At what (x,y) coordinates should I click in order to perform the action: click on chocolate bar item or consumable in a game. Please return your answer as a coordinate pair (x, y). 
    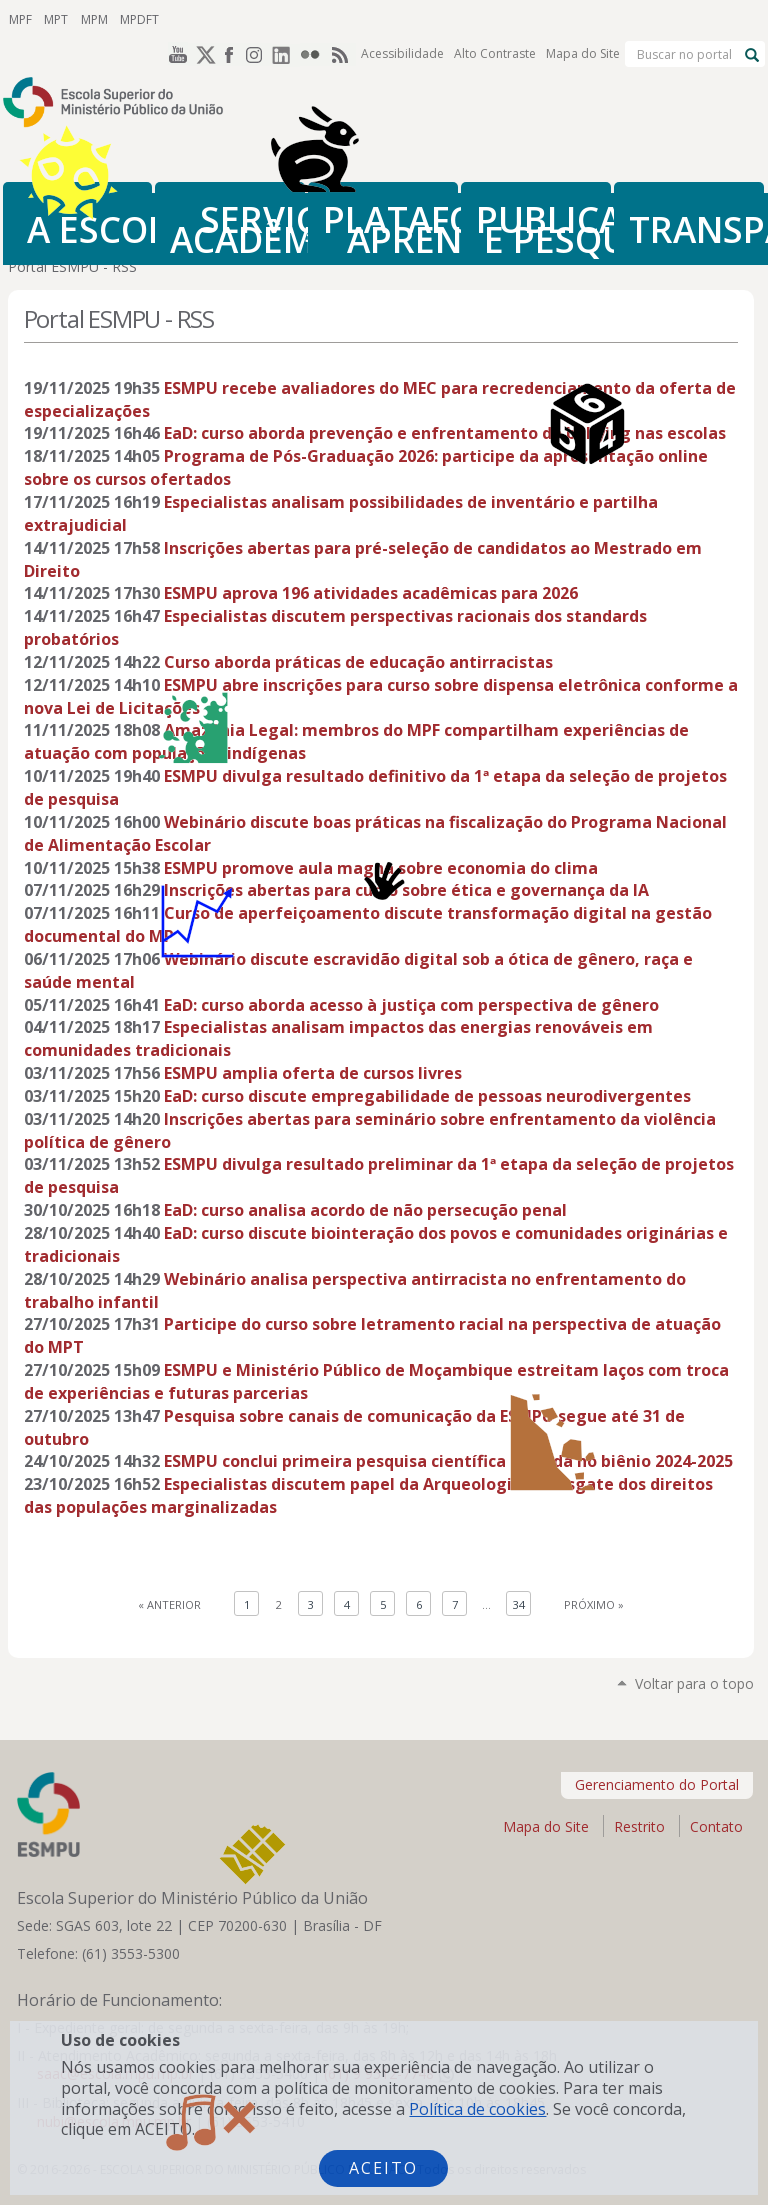
    Looking at the image, I should click on (252, 1851).